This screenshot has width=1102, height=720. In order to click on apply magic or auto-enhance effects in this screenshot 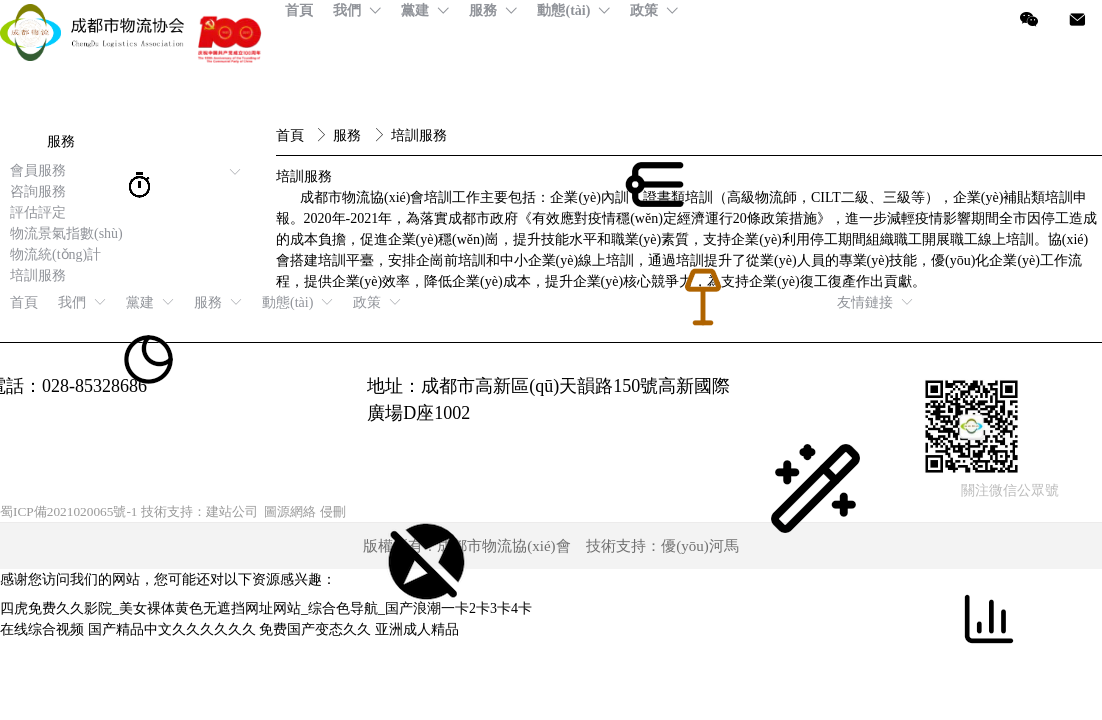, I will do `click(815, 488)`.